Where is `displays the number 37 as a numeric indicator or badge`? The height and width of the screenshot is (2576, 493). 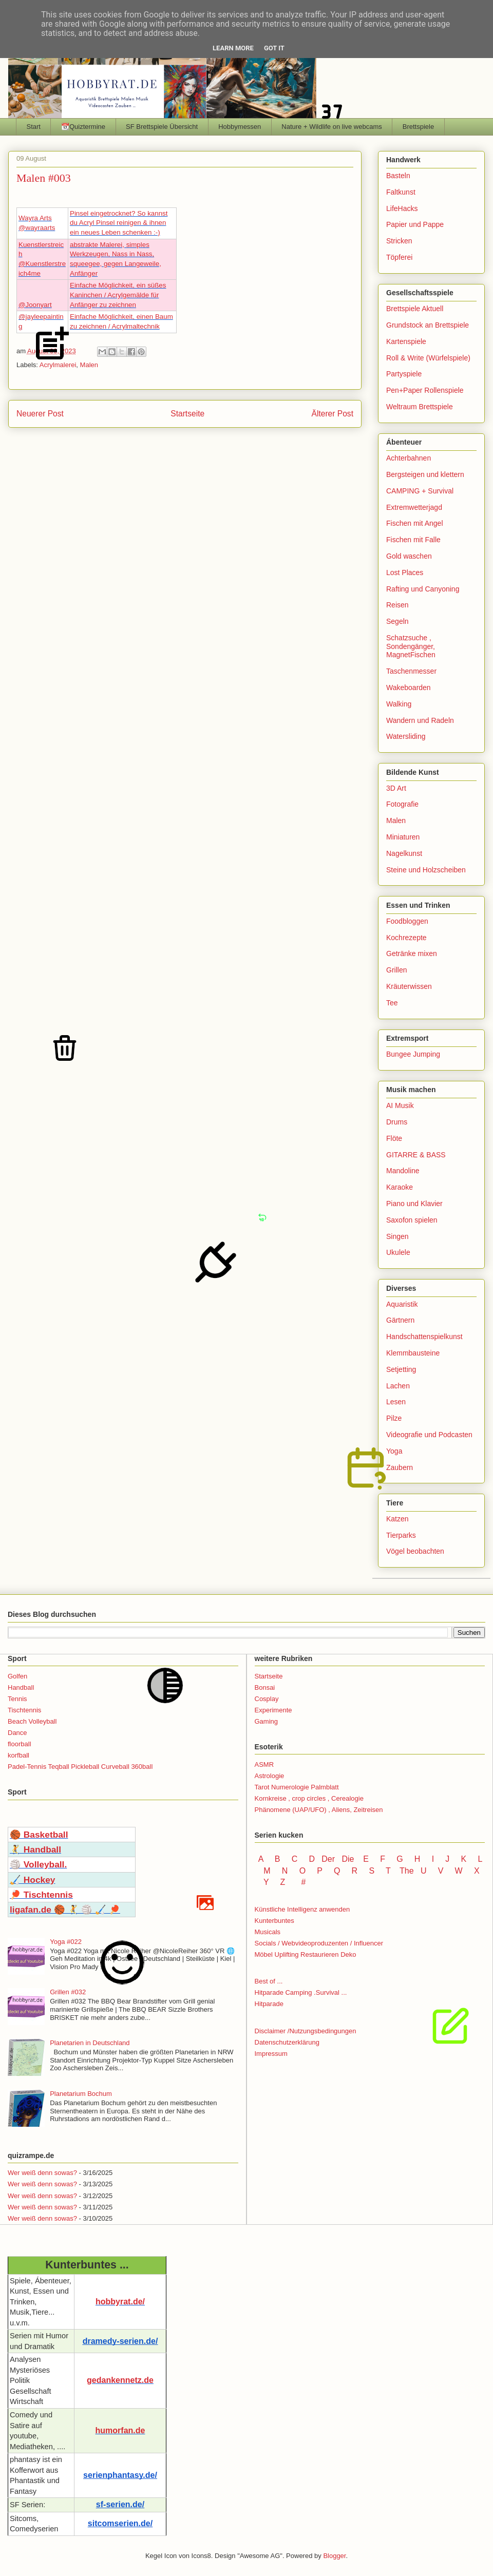
displays the number 37 as a numeric indicator or badge is located at coordinates (332, 111).